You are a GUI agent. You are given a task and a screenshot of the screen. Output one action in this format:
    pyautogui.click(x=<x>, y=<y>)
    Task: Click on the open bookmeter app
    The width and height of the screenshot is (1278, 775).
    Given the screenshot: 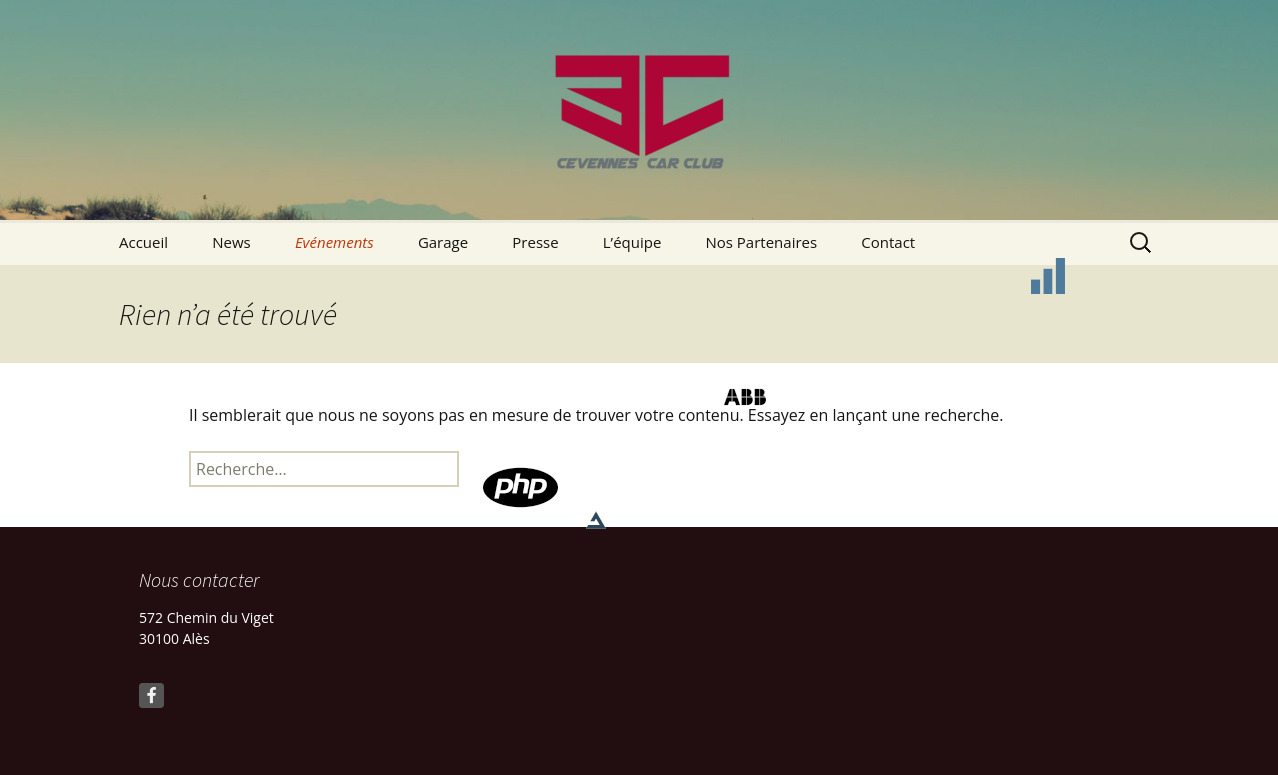 What is the action you would take?
    pyautogui.click(x=1048, y=276)
    